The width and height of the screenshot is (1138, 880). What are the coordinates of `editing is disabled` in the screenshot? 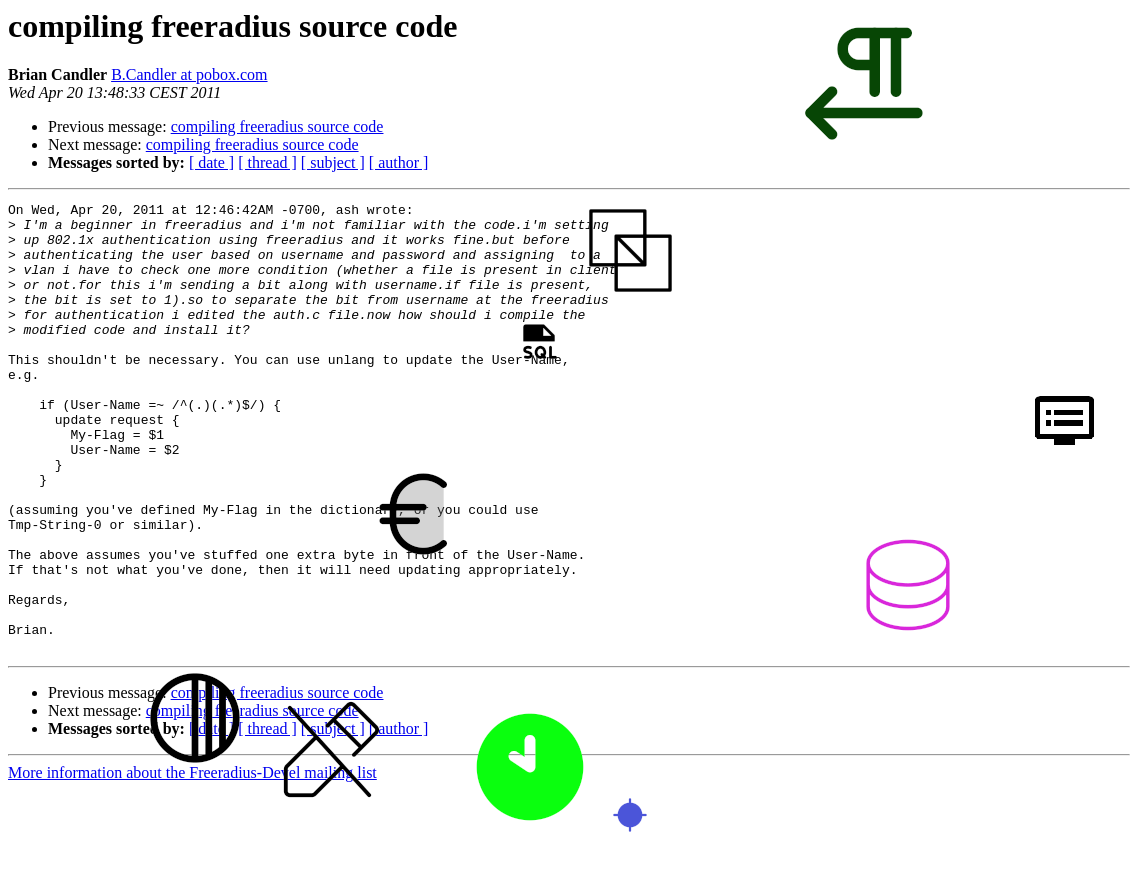 It's located at (329, 751).